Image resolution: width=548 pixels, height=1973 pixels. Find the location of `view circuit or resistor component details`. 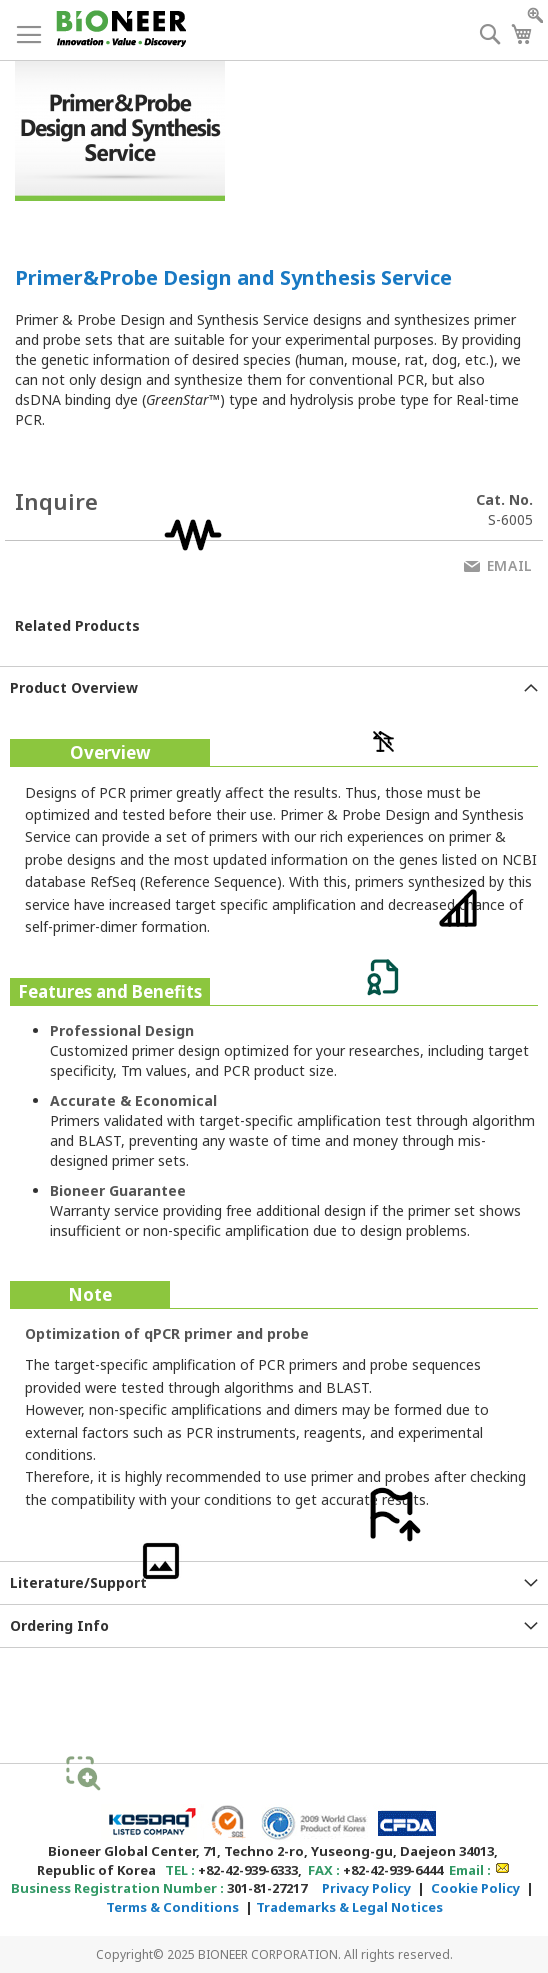

view circuit or resistor component details is located at coordinates (193, 535).